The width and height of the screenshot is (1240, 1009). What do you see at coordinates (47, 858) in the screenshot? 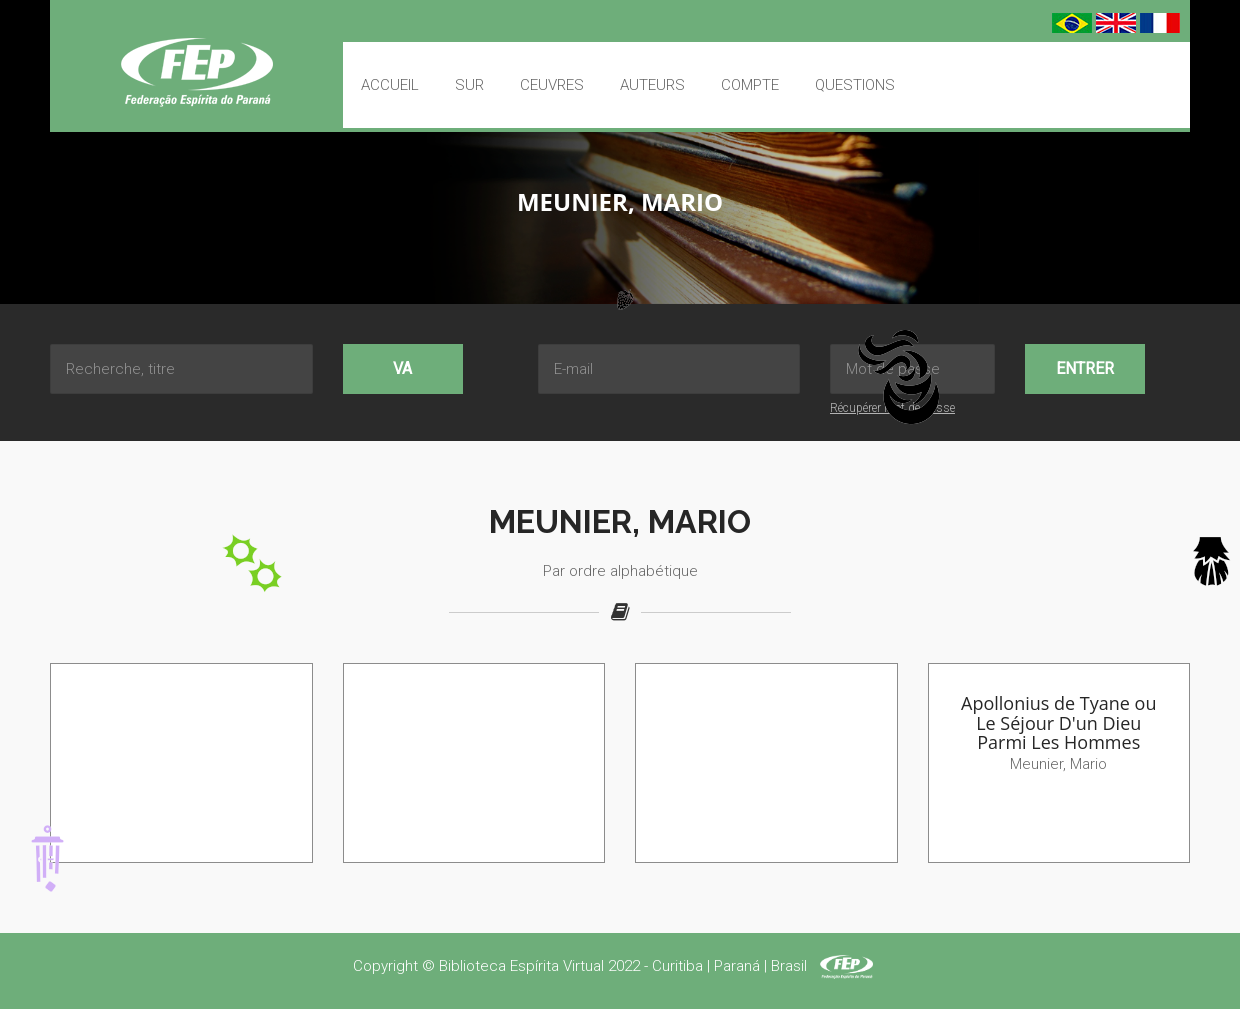
I see `decorative windchimes element for a game interface` at bounding box center [47, 858].